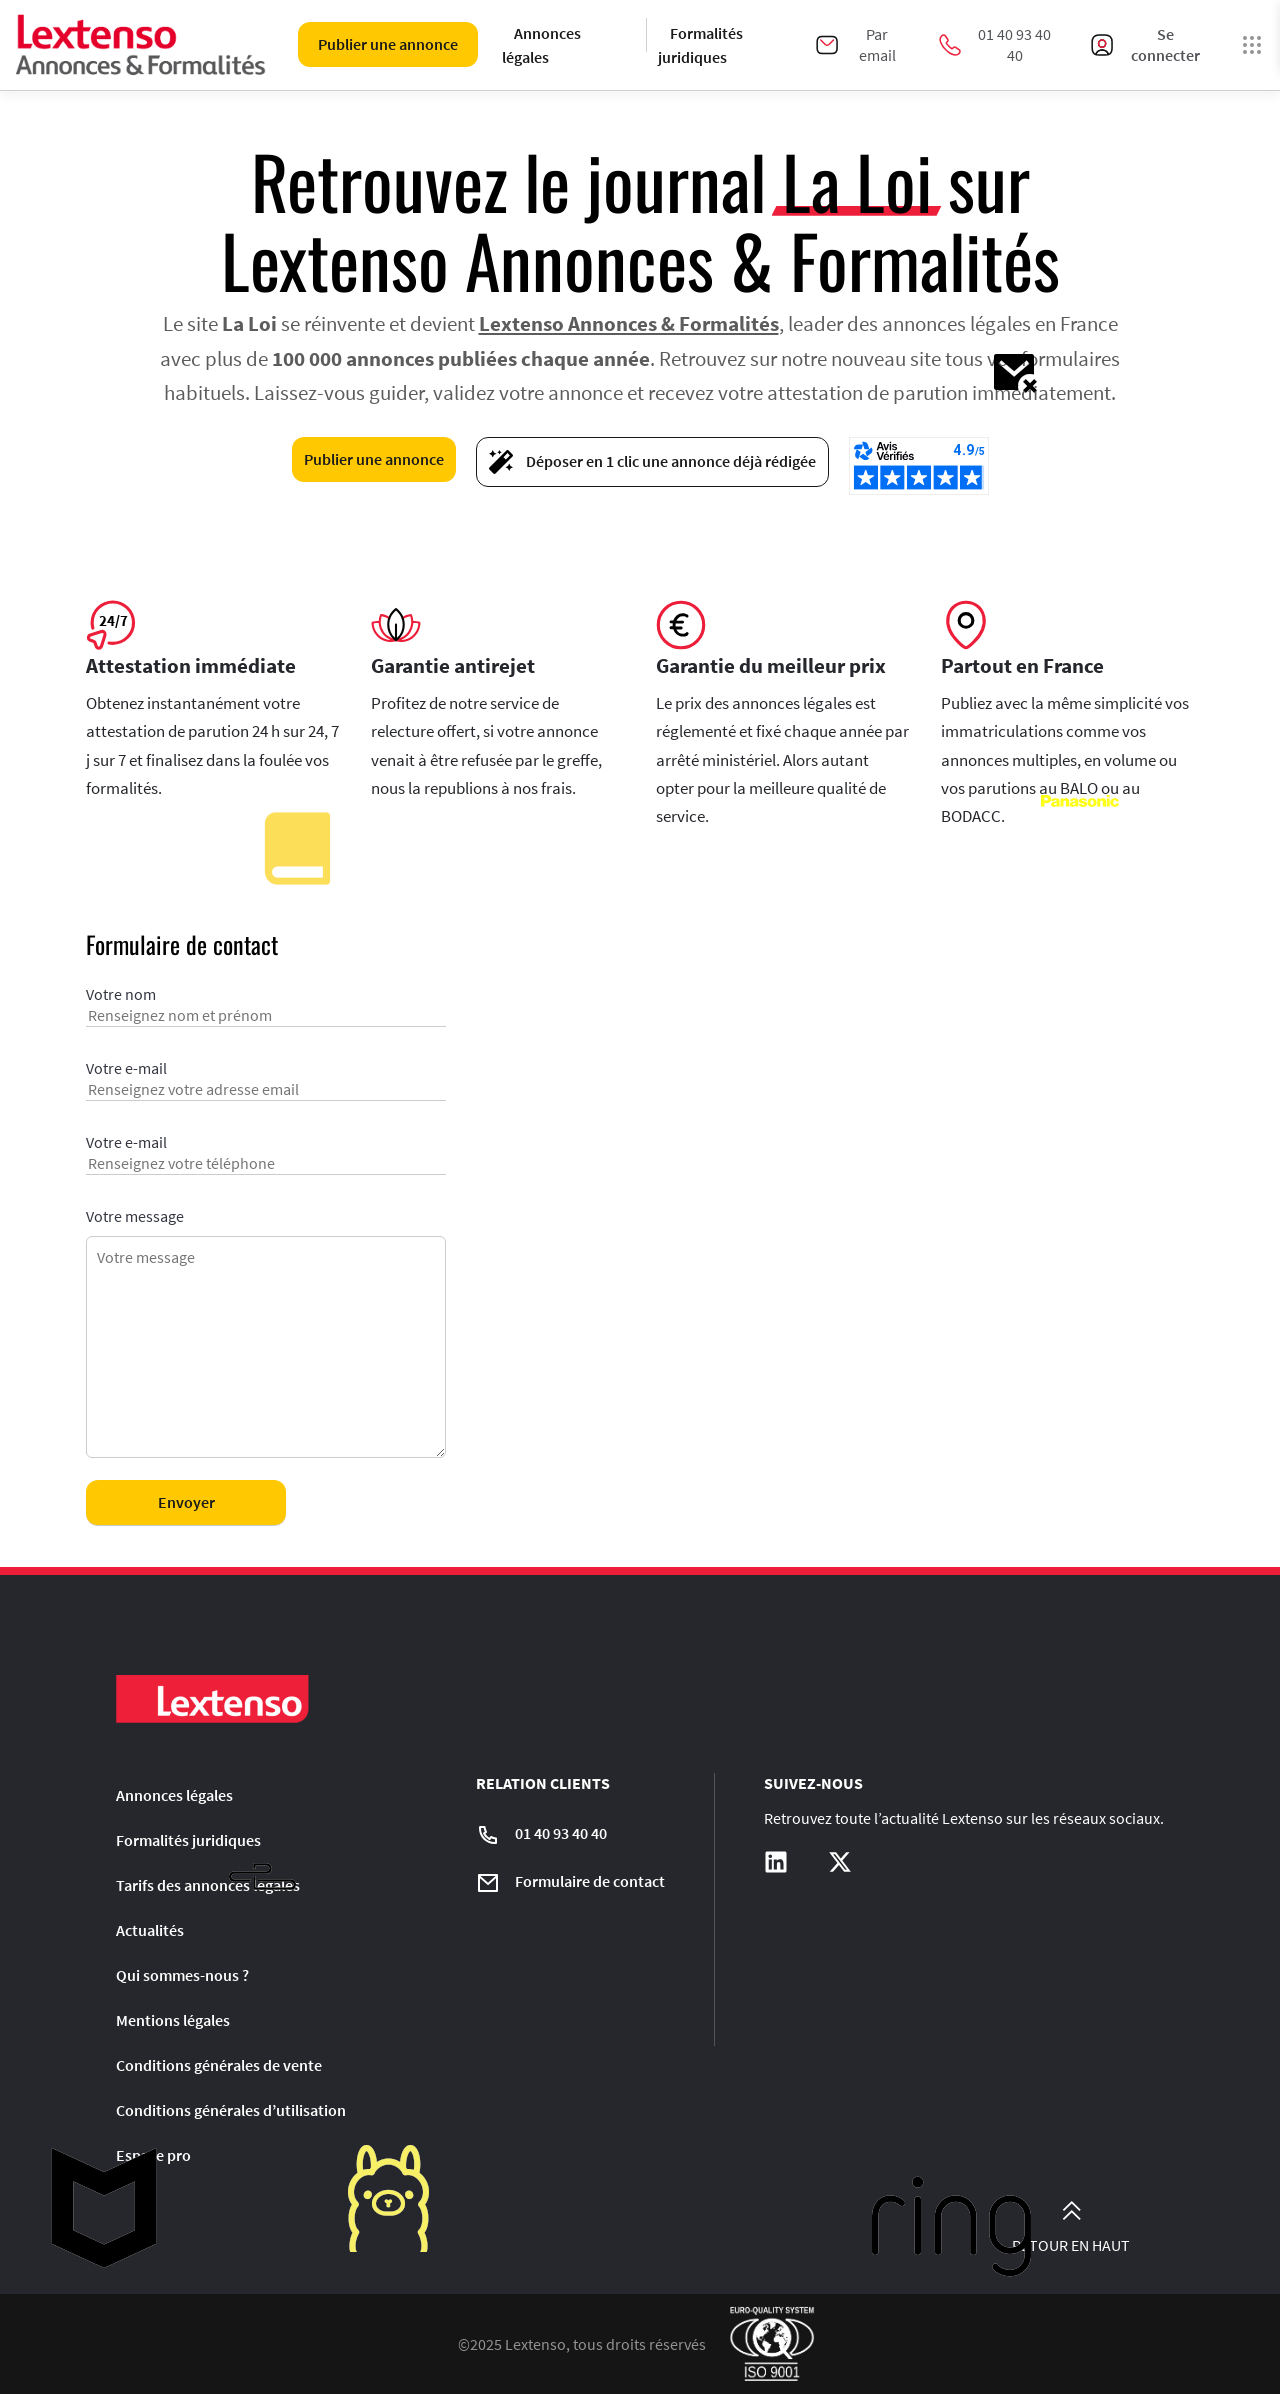 The width and height of the screenshot is (1280, 2394). Describe the element at coordinates (1080, 801) in the screenshot. I see `panasonic brand logo` at that location.